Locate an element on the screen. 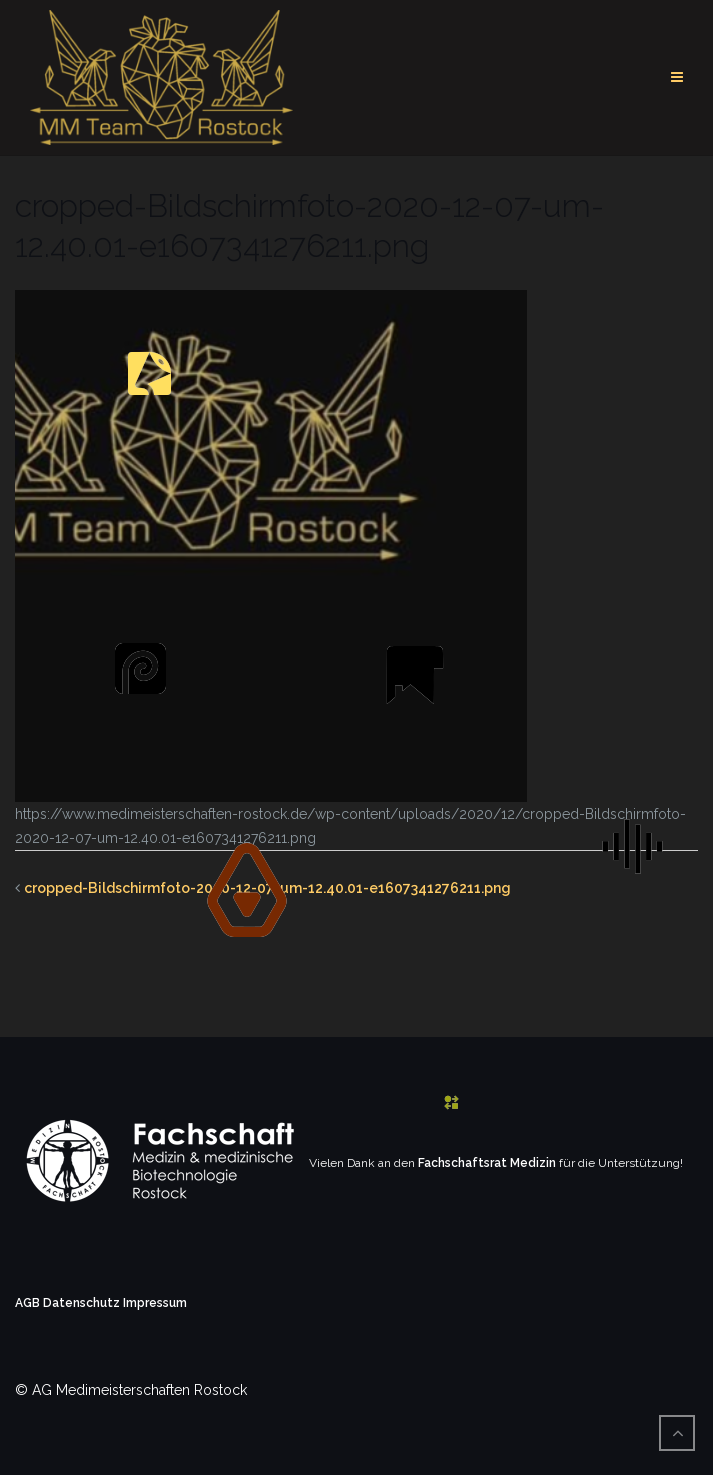  link to sessionize speaker profile is located at coordinates (149, 373).